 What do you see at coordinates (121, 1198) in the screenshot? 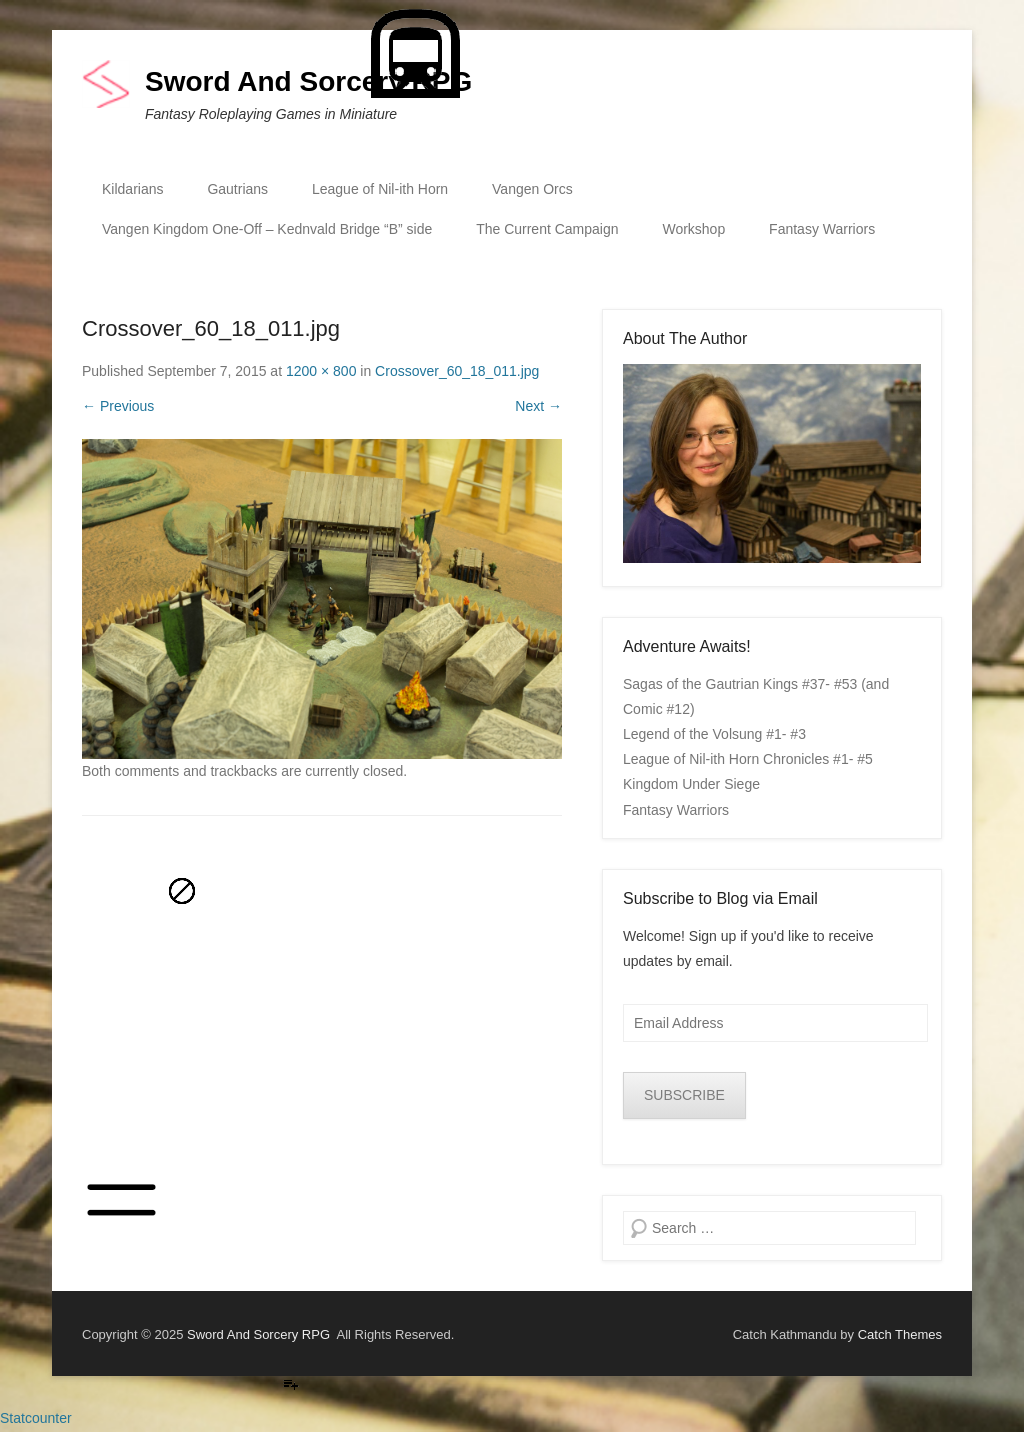
I see `open navigation menu` at bounding box center [121, 1198].